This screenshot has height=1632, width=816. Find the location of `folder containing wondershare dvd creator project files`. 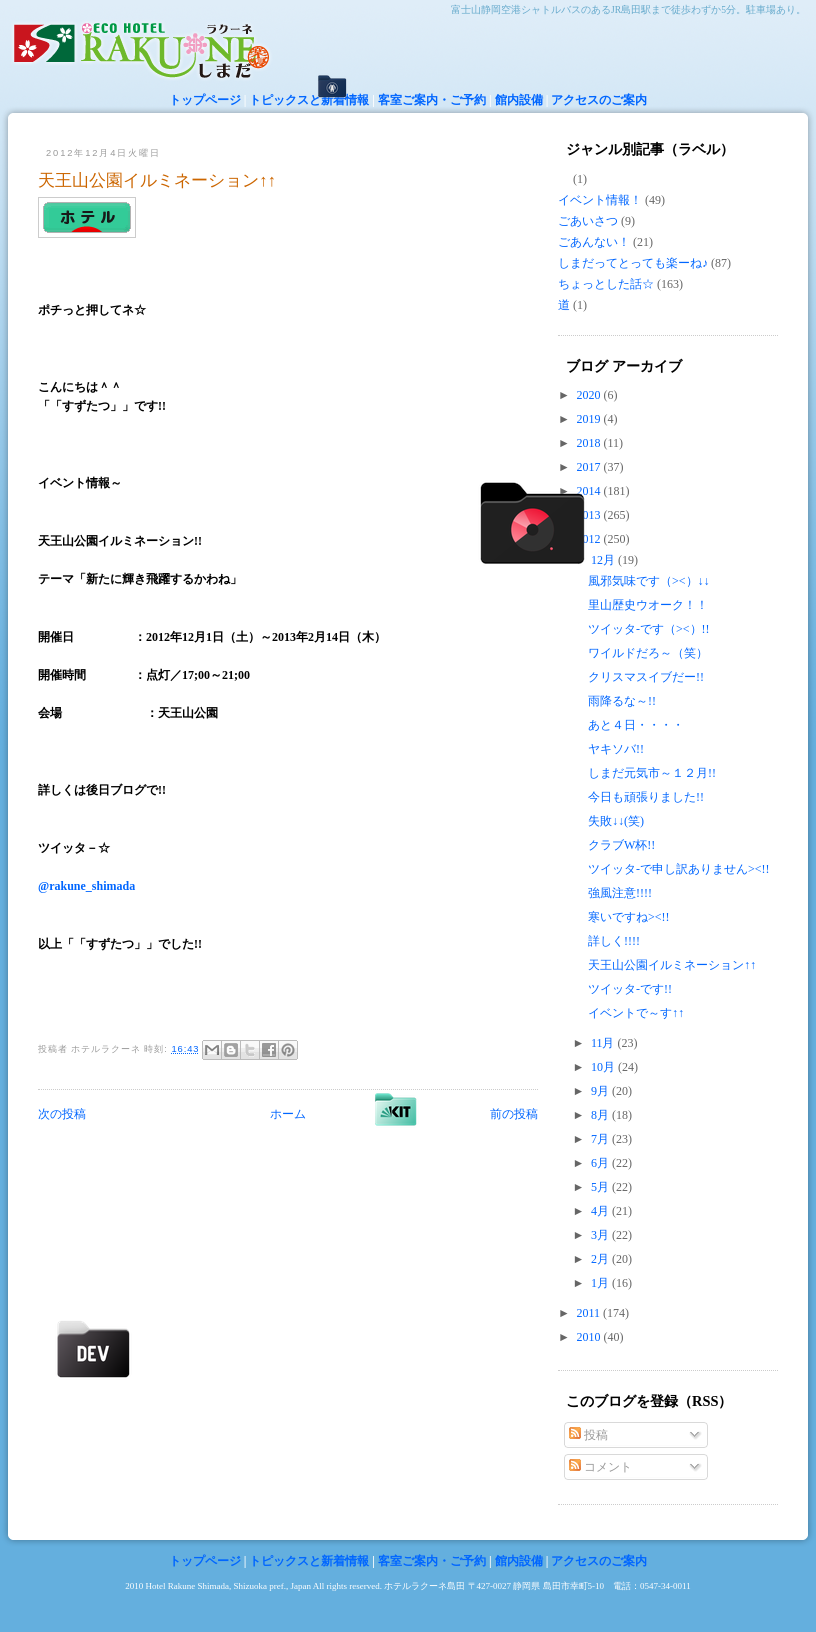

folder containing wondershare dvd creator project files is located at coordinates (532, 526).